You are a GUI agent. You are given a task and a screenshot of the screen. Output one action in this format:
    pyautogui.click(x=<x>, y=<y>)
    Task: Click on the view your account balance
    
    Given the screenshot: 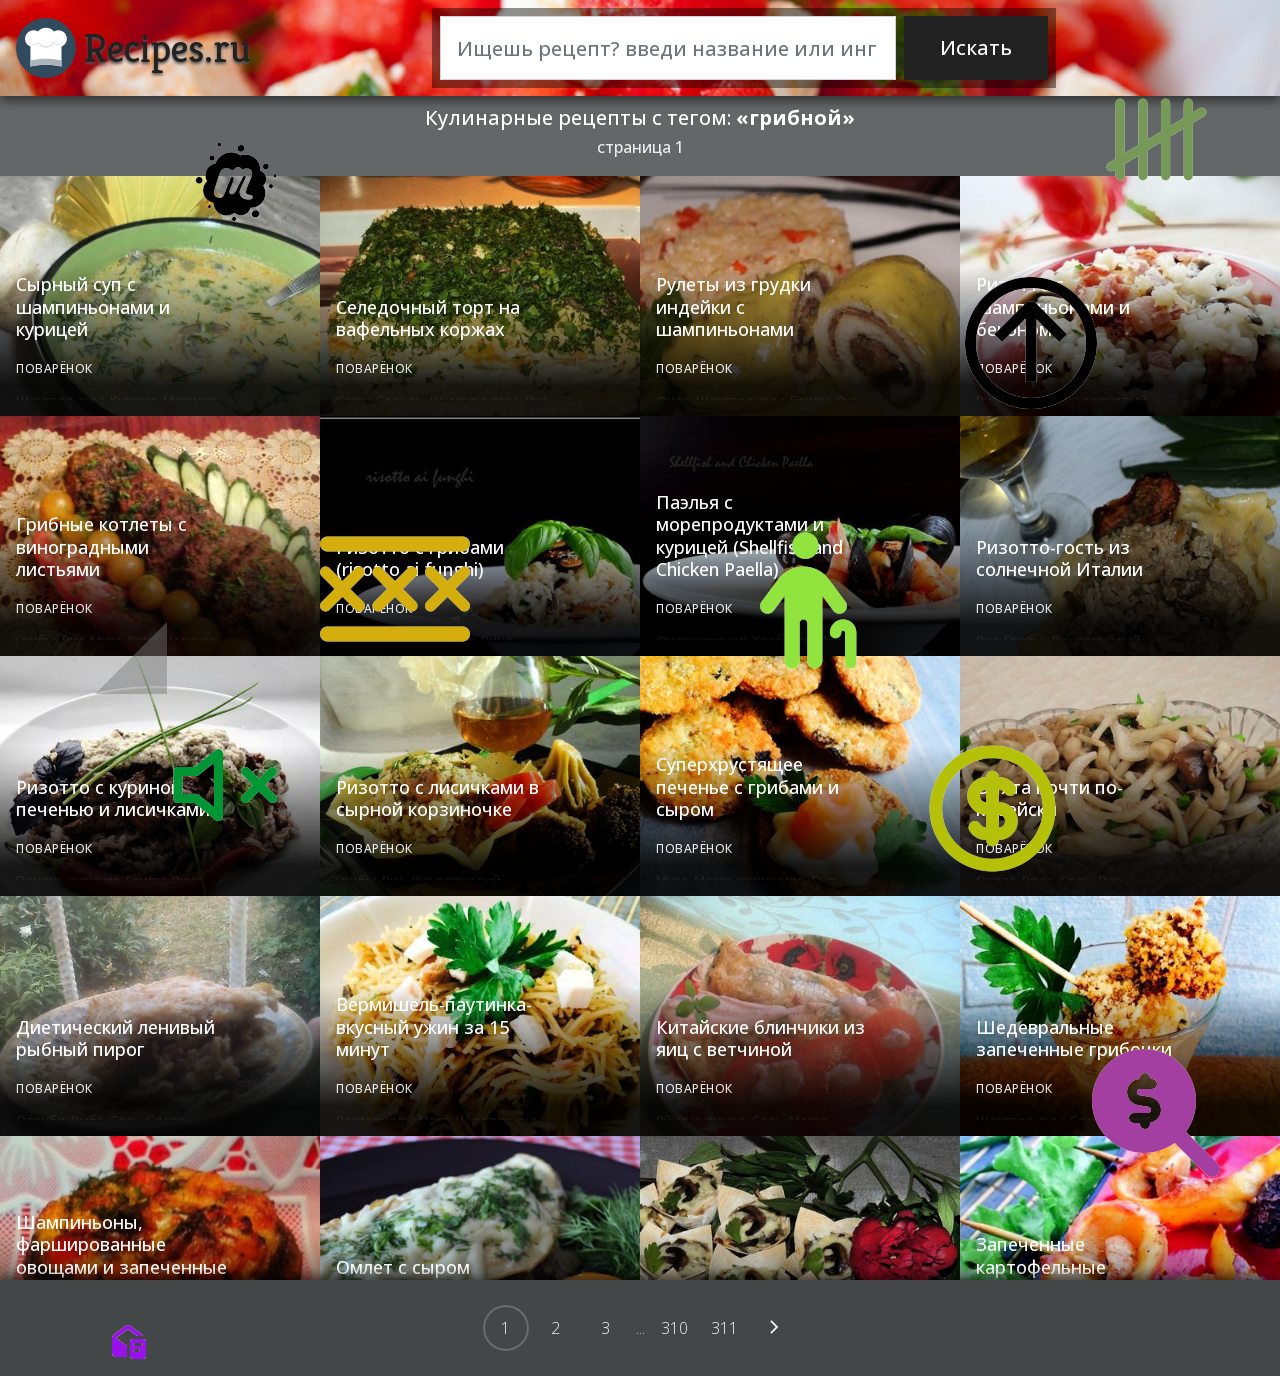 What is the action you would take?
    pyautogui.click(x=992, y=808)
    